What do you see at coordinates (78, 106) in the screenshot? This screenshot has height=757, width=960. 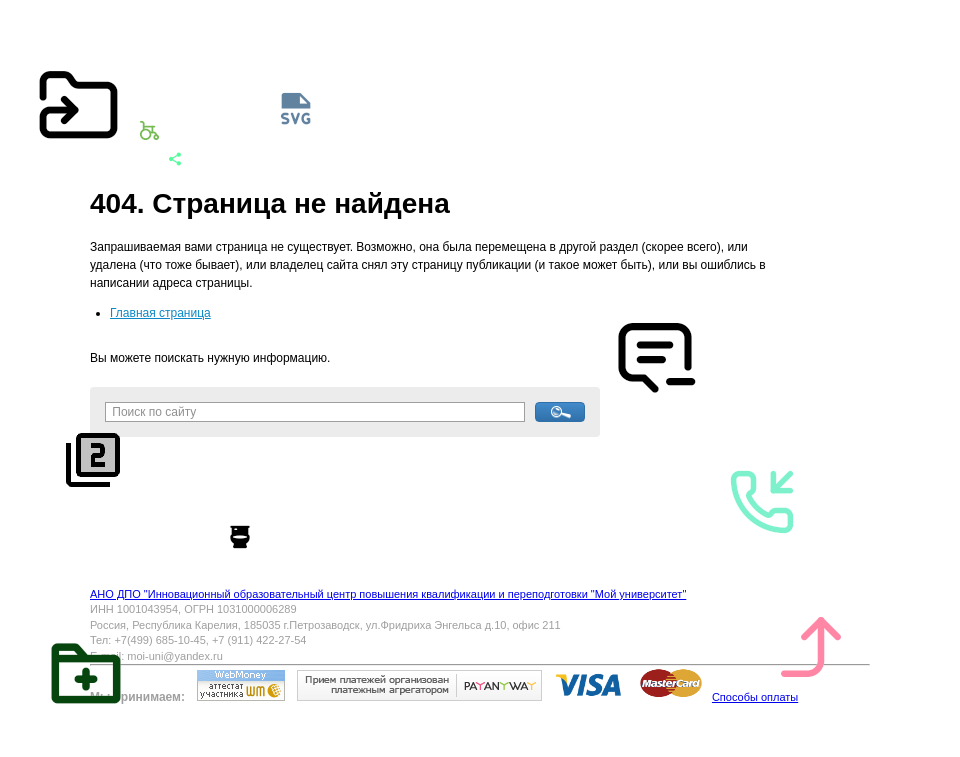 I see `create a symbolic link to this folder` at bounding box center [78, 106].